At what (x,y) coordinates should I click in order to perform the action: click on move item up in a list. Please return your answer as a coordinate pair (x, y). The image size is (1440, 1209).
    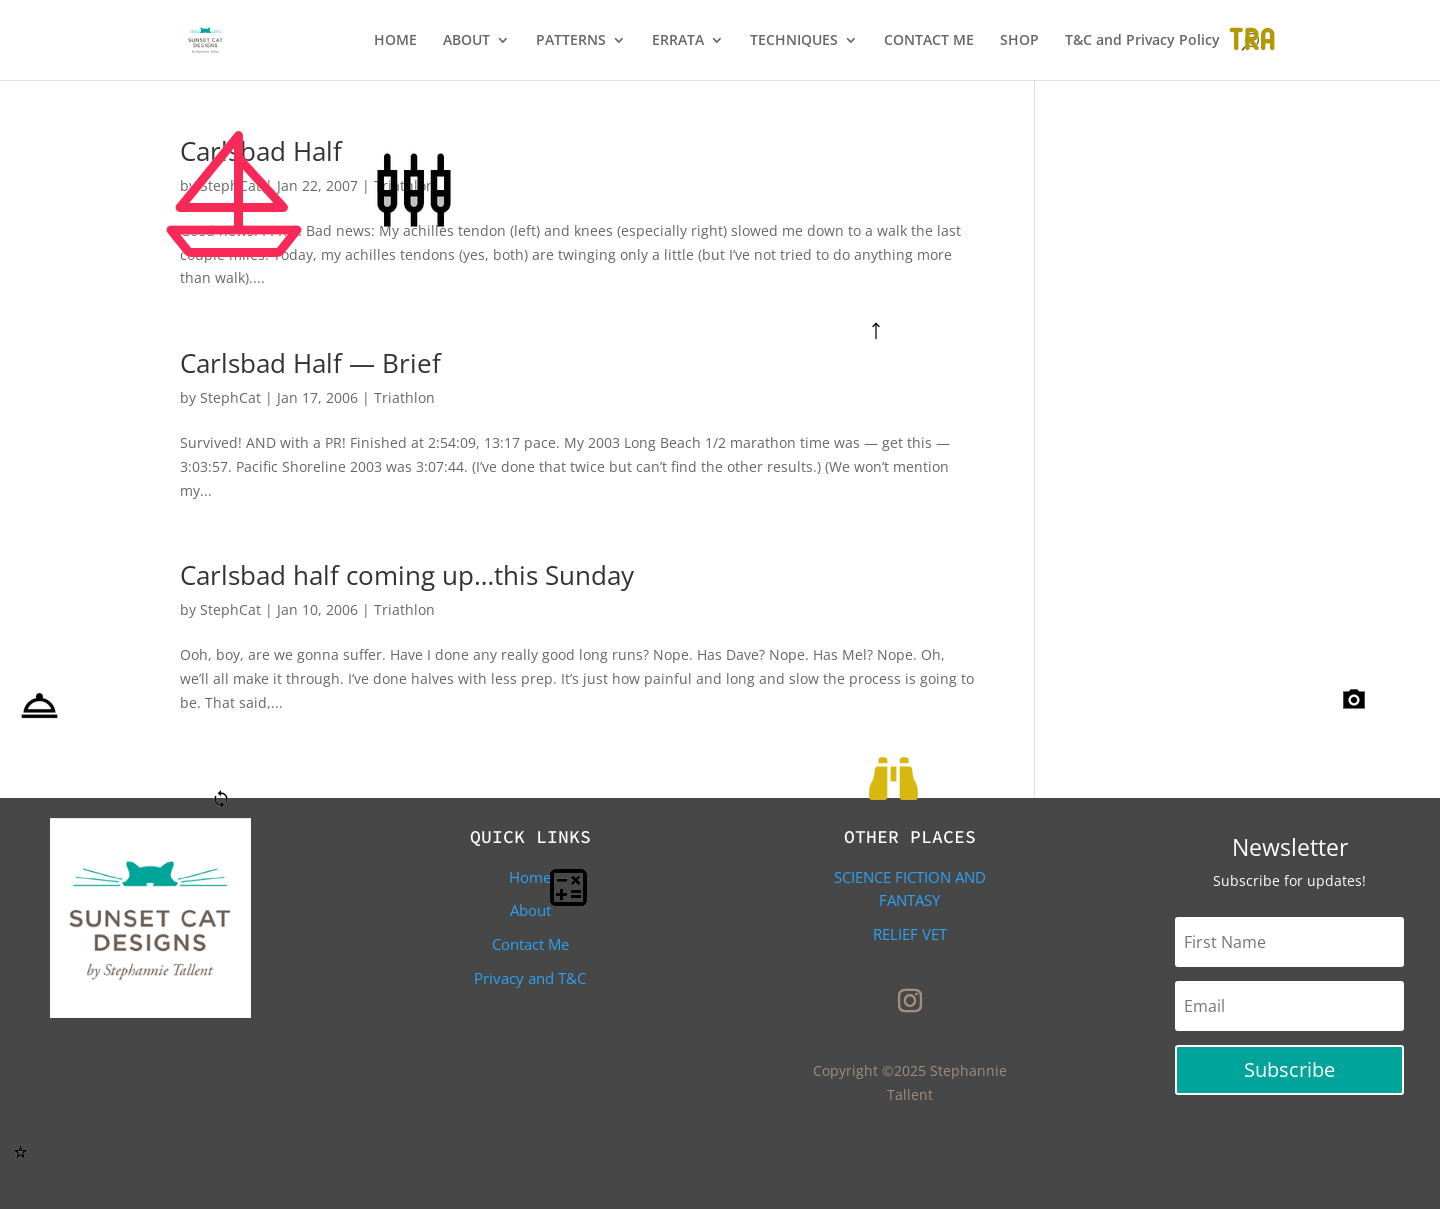
    Looking at the image, I should click on (876, 331).